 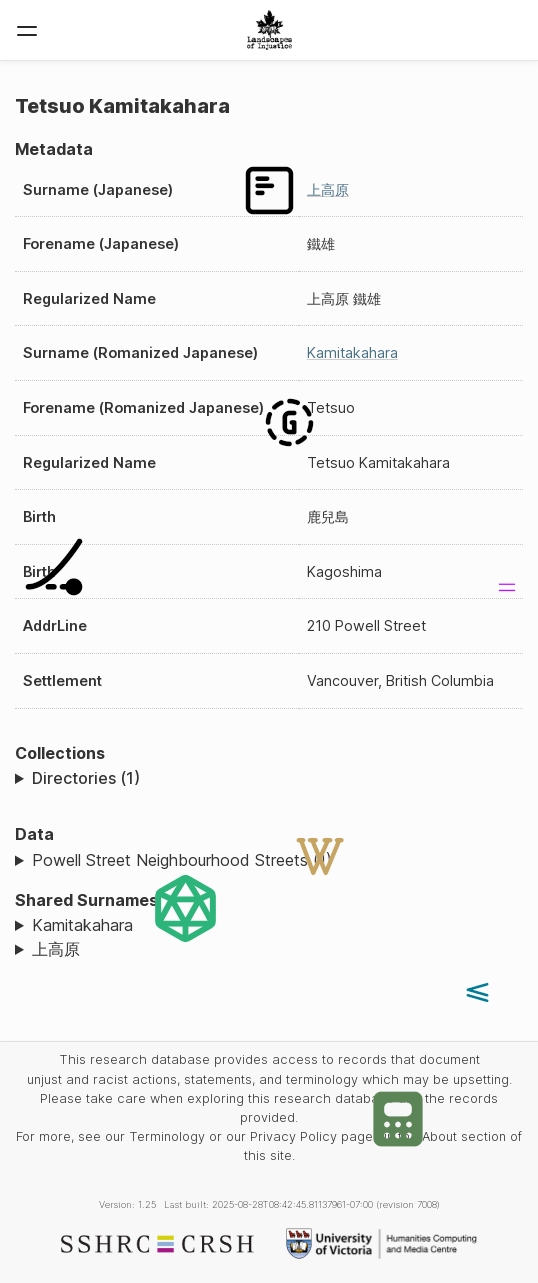 I want to click on align content to top-left of container, so click(x=269, y=190).